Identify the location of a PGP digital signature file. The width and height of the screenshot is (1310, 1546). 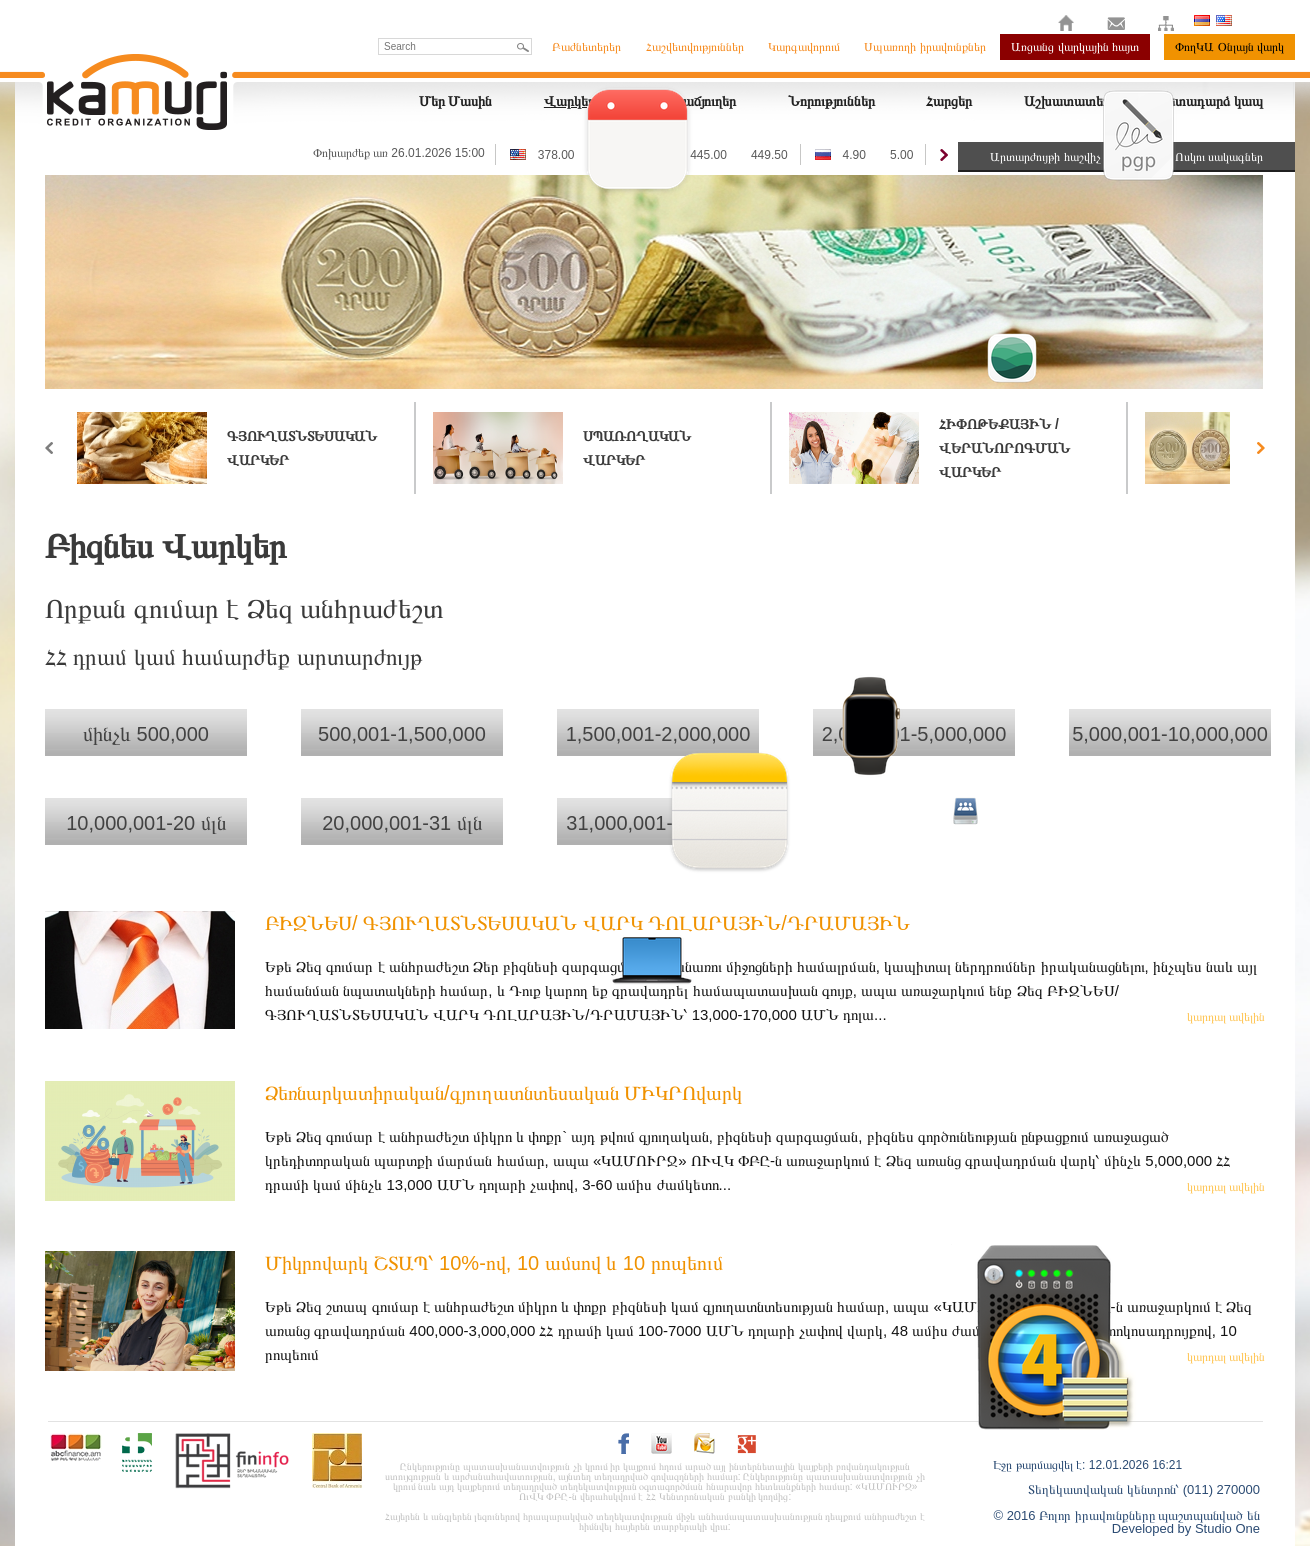
(1138, 135).